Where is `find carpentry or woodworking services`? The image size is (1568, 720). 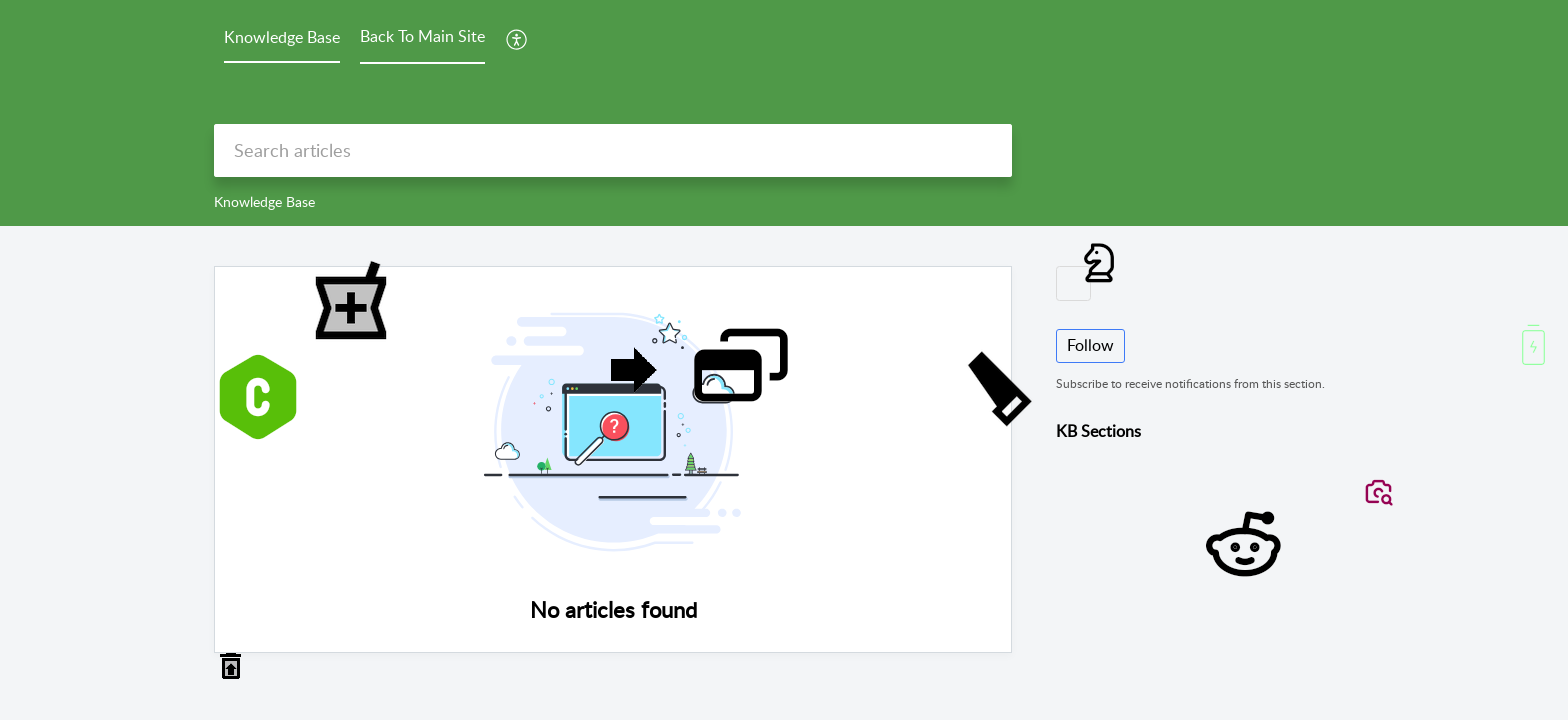
find carpentry or woodworking services is located at coordinates (999, 388).